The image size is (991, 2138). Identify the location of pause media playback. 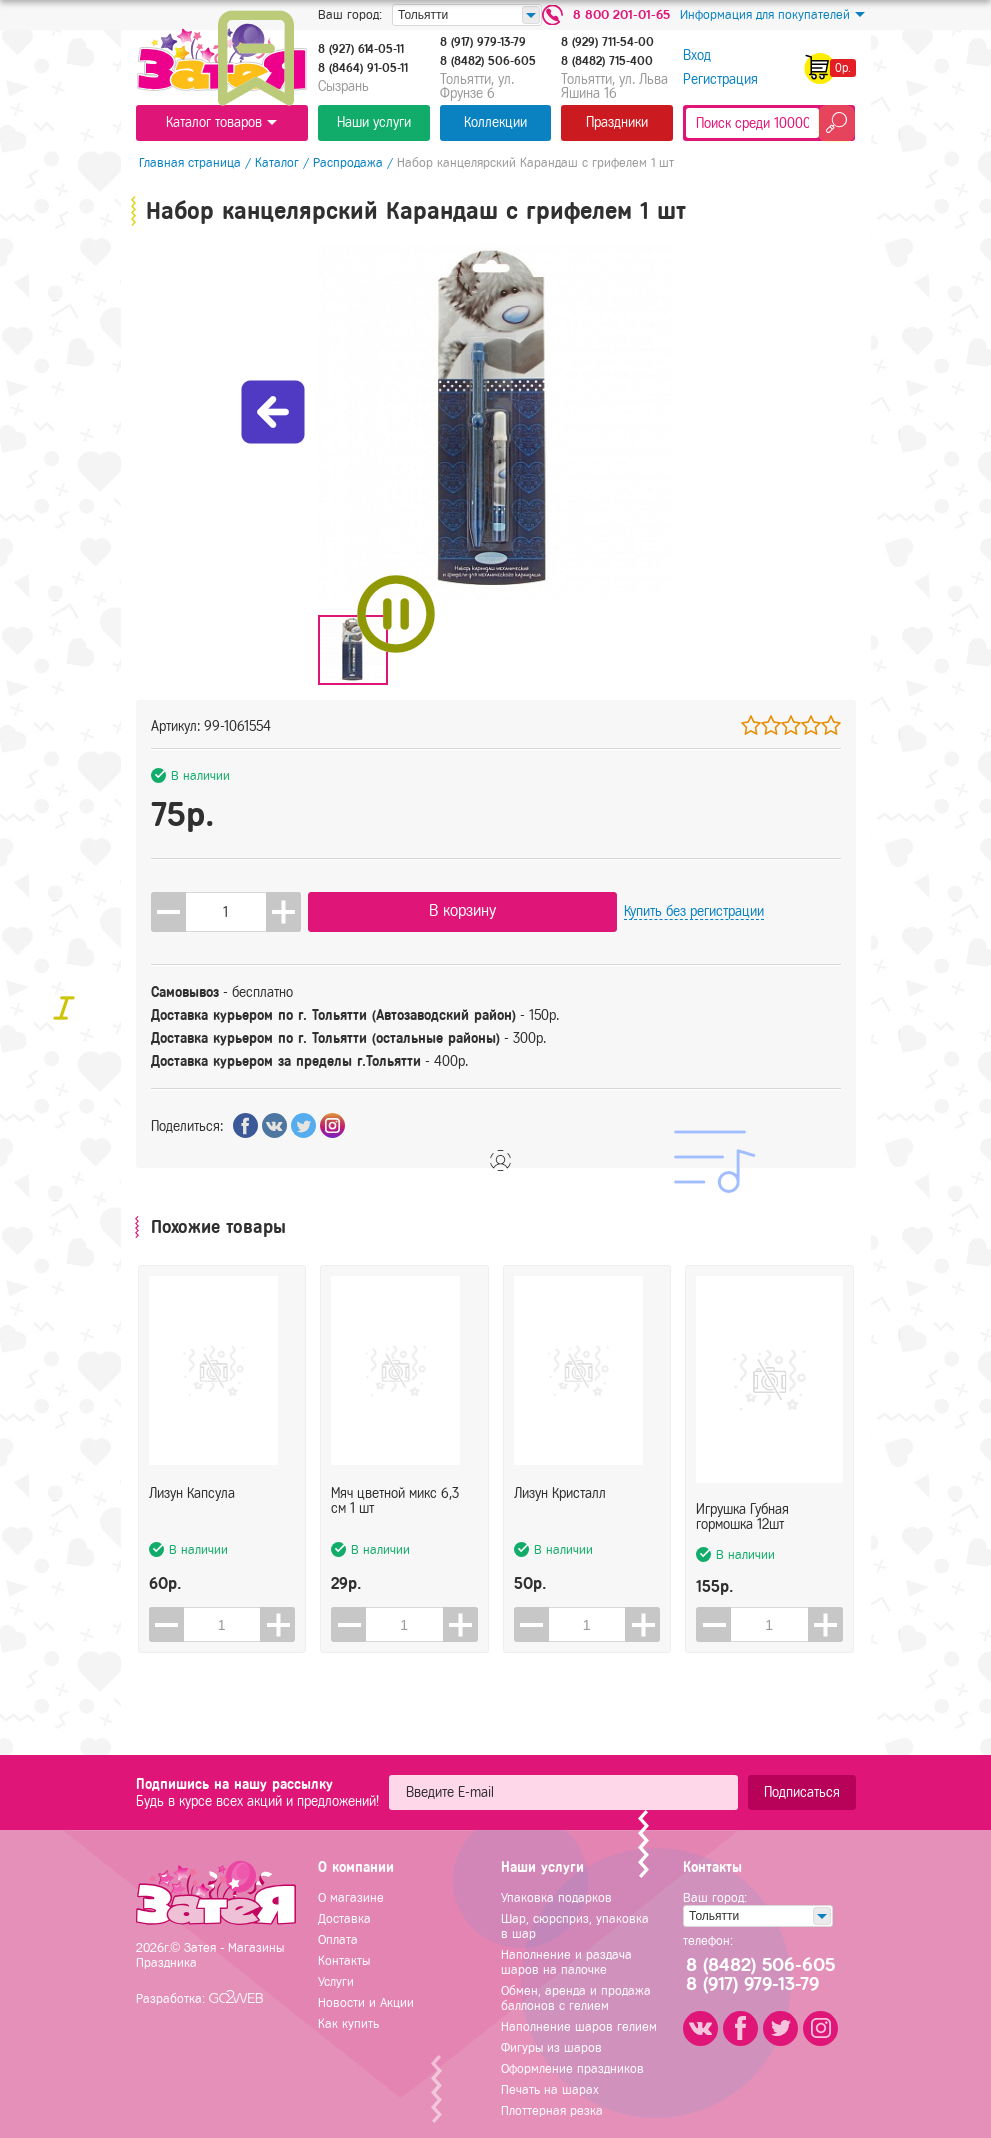
(396, 614).